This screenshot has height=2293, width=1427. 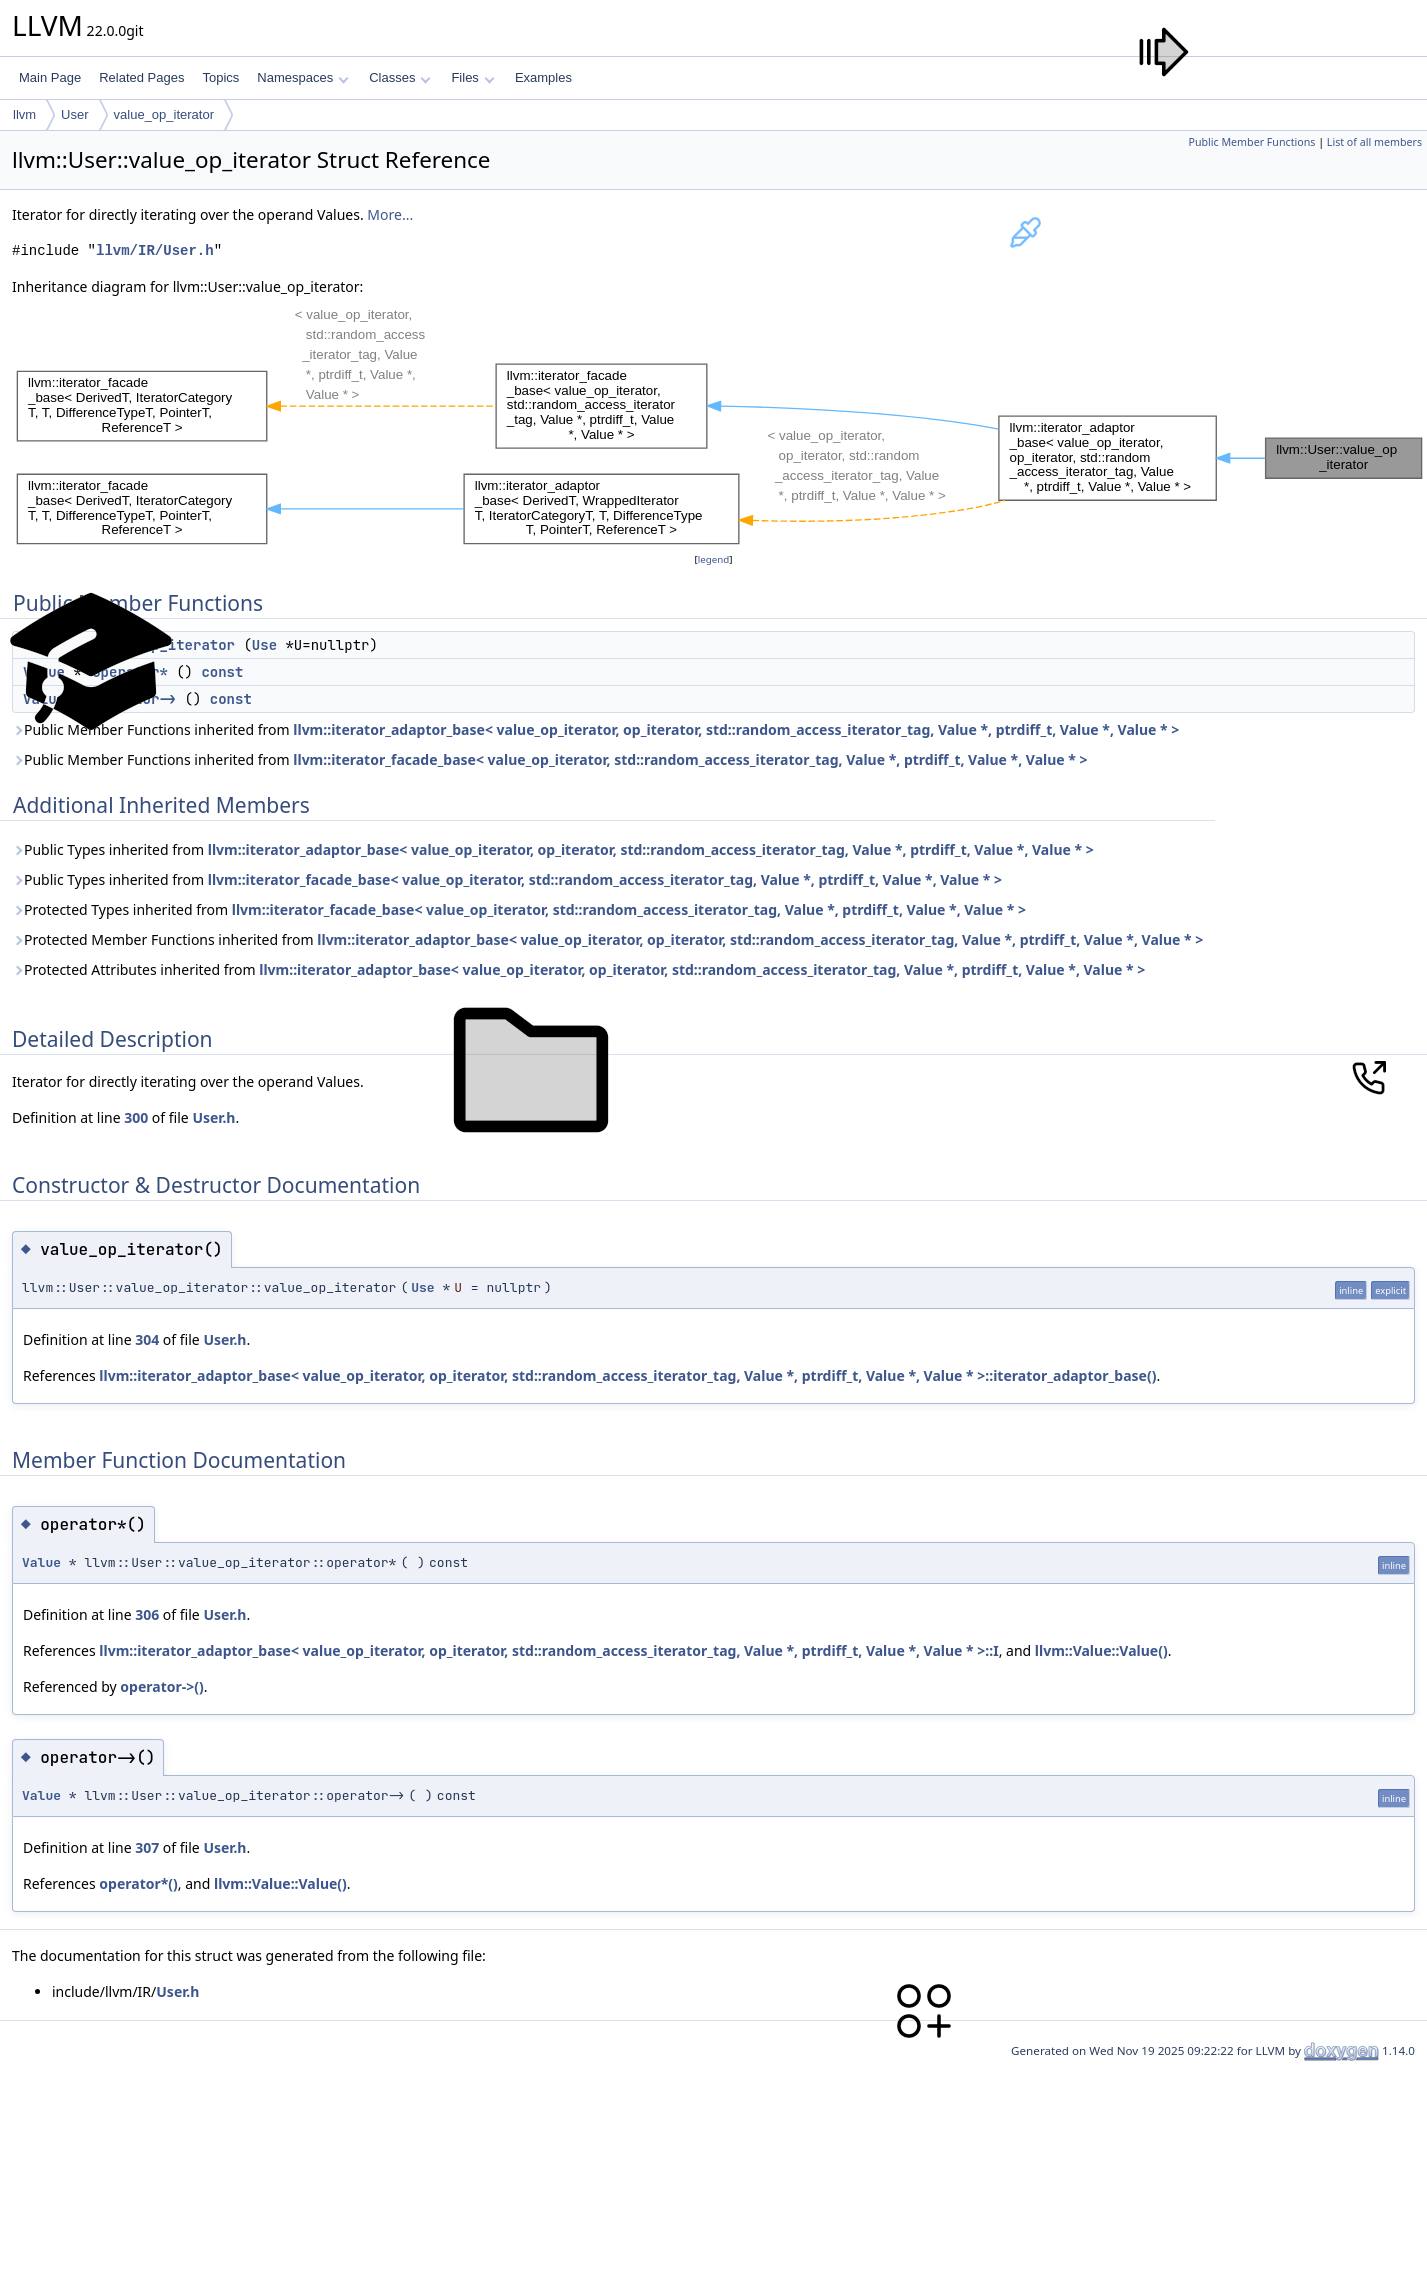 What do you see at coordinates (1368, 1078) in the screenshot?
I see `make an outgoing call` at bounding box center [1368, 1078].